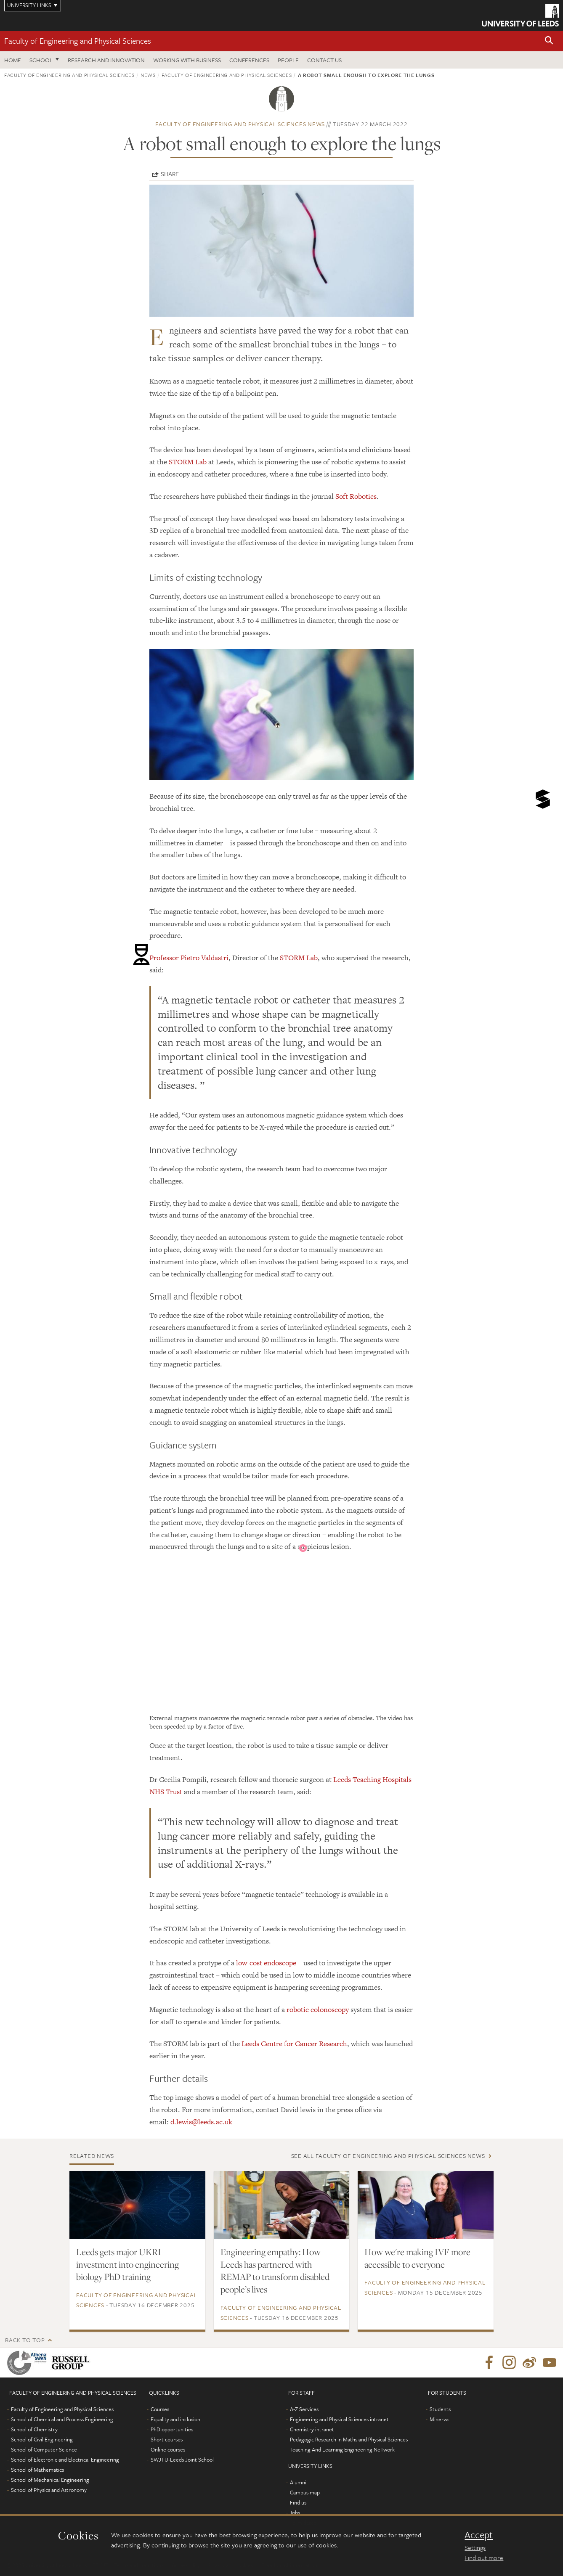  Describe the element at coordinates (141, 955) in the screenshot. I see `access nursing or medical staff information` at that location.